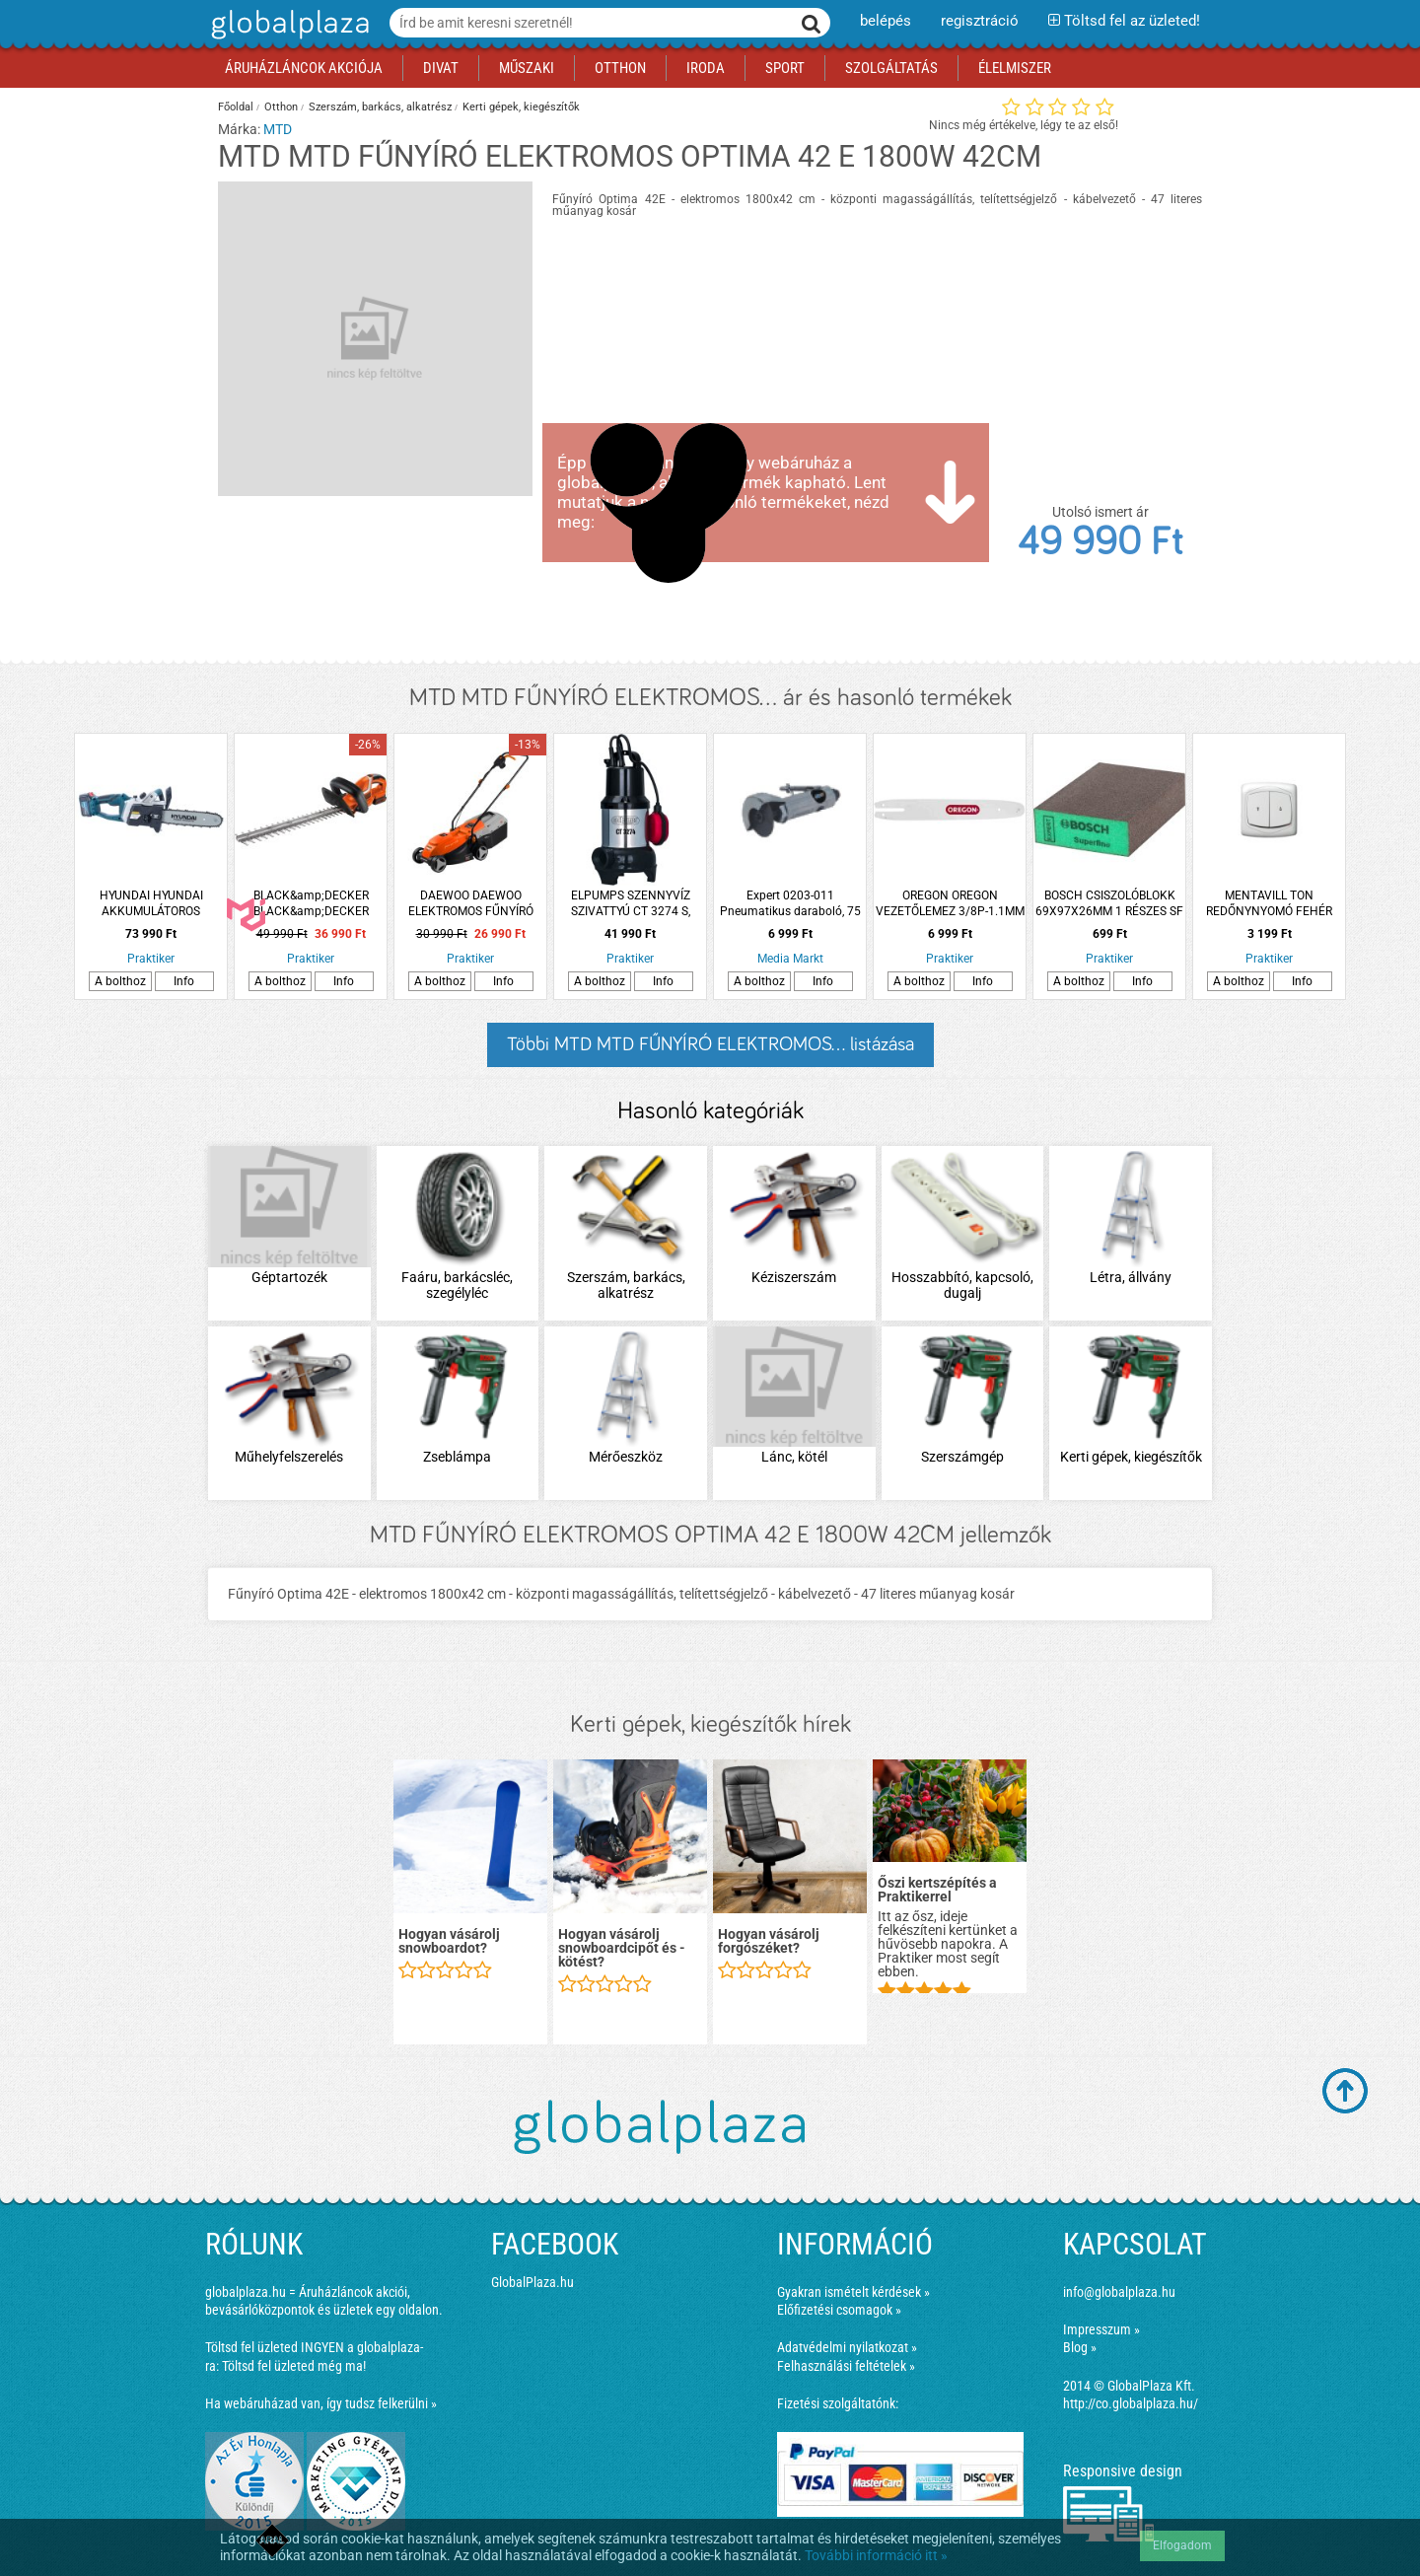  Describe the element at coordinates (669, 503) in the screenshot. I see `open the YOLO anonymous messaging app` at that location.